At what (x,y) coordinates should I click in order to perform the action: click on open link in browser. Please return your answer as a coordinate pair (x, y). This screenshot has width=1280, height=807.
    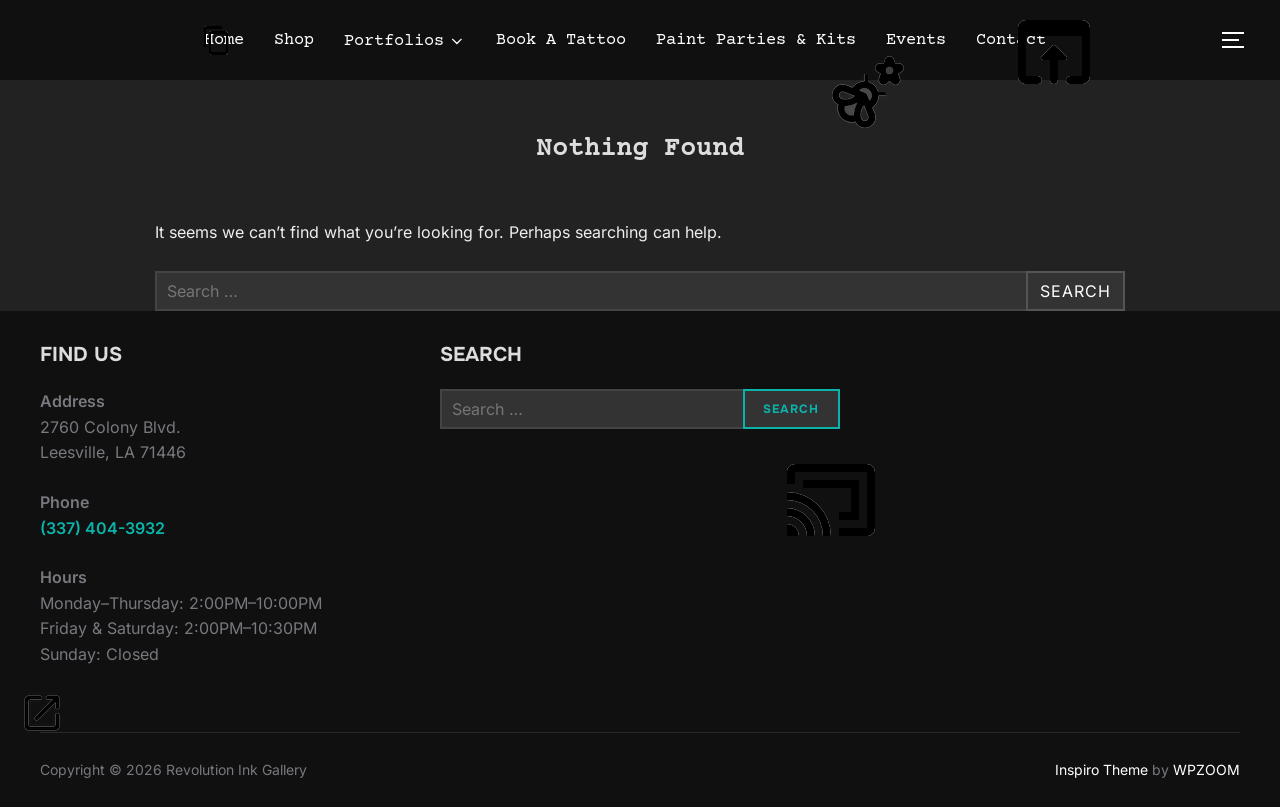
    Looking at the image, I should click on (1054, 52).